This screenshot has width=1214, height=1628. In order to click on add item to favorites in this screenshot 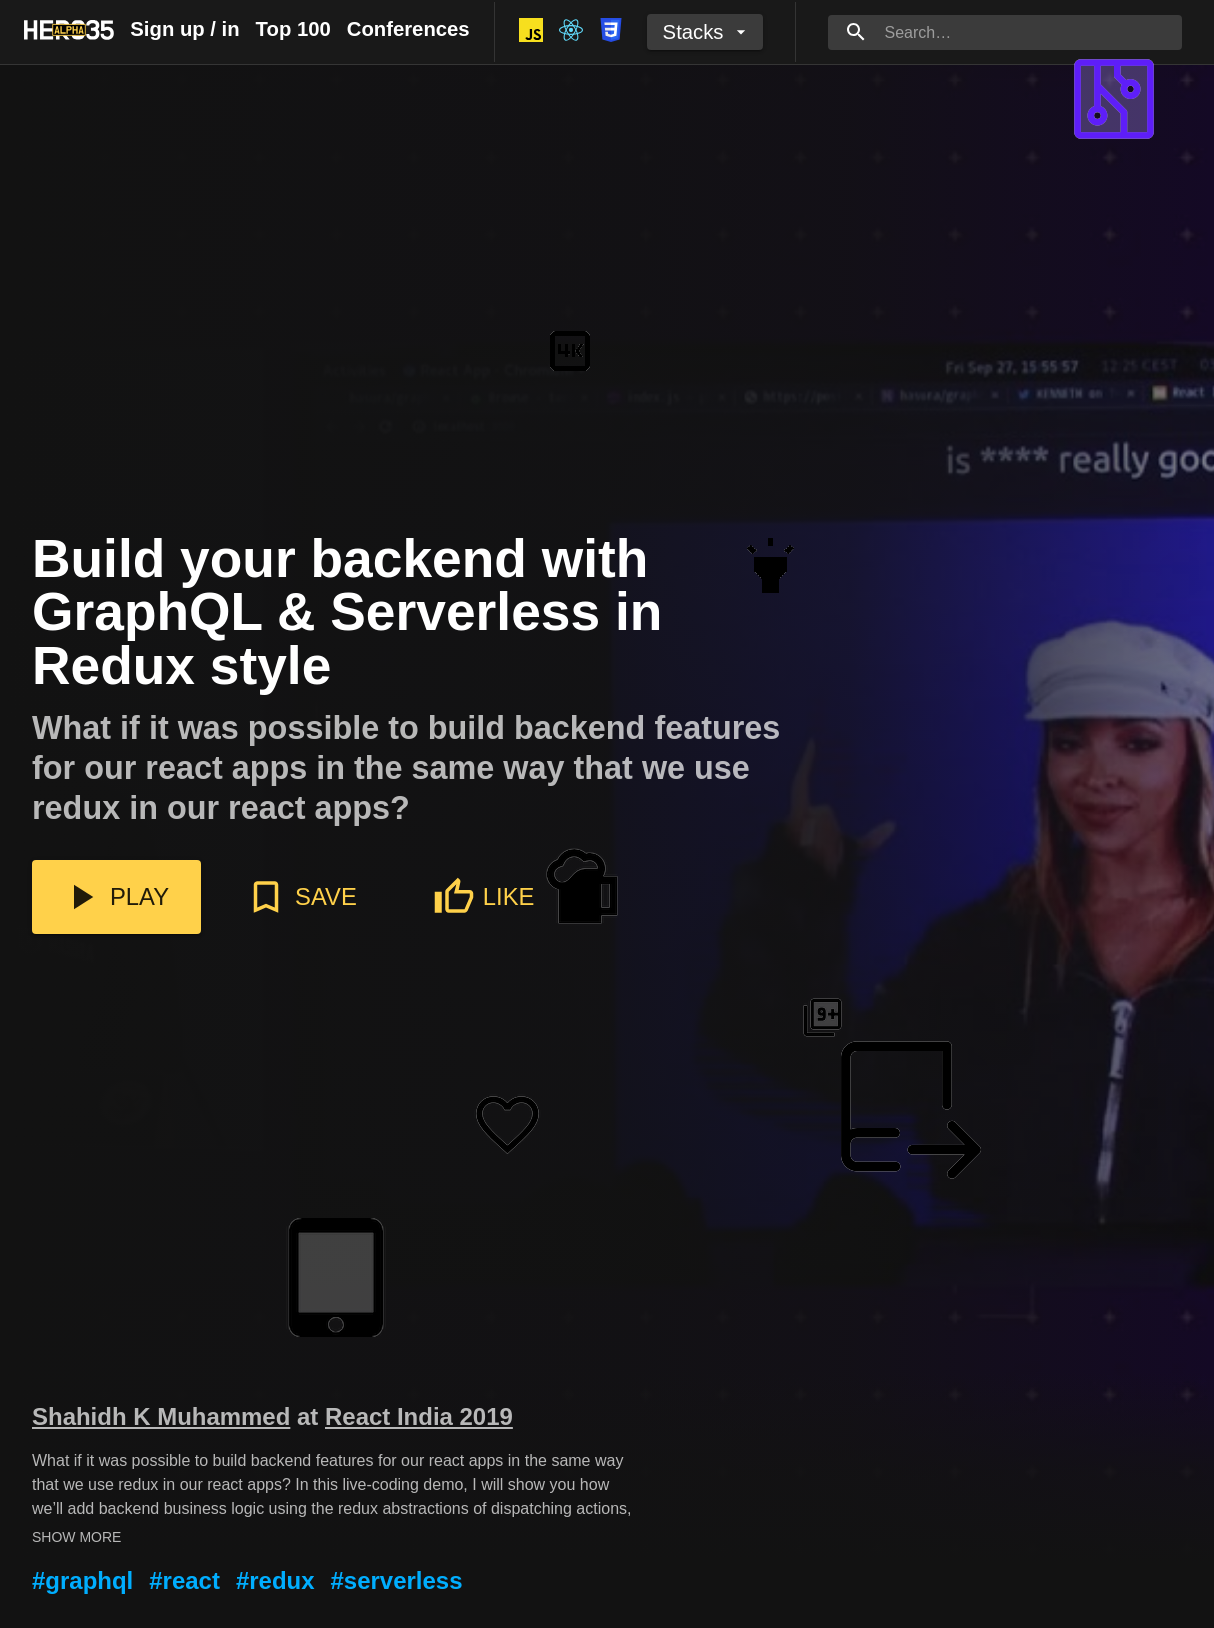, I will do `click(507, 1124)`.